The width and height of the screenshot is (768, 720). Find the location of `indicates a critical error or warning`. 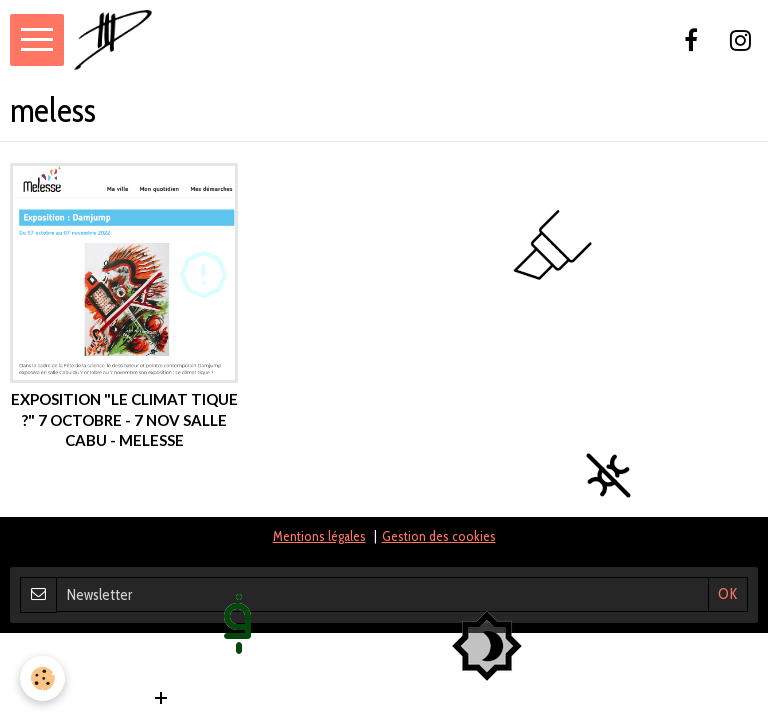

indicates a critical error or warning is located at coordinates (203, 274).